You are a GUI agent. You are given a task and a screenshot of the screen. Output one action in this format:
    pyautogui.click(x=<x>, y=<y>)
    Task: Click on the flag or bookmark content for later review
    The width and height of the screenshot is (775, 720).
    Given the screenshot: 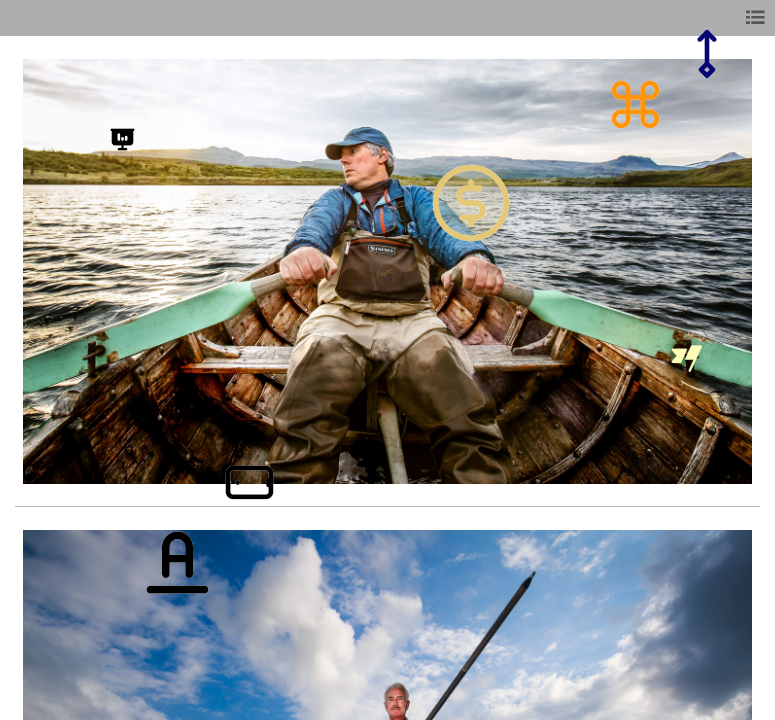 What is the action you would take?
    pyautogui.click(x=686, y=357)
    